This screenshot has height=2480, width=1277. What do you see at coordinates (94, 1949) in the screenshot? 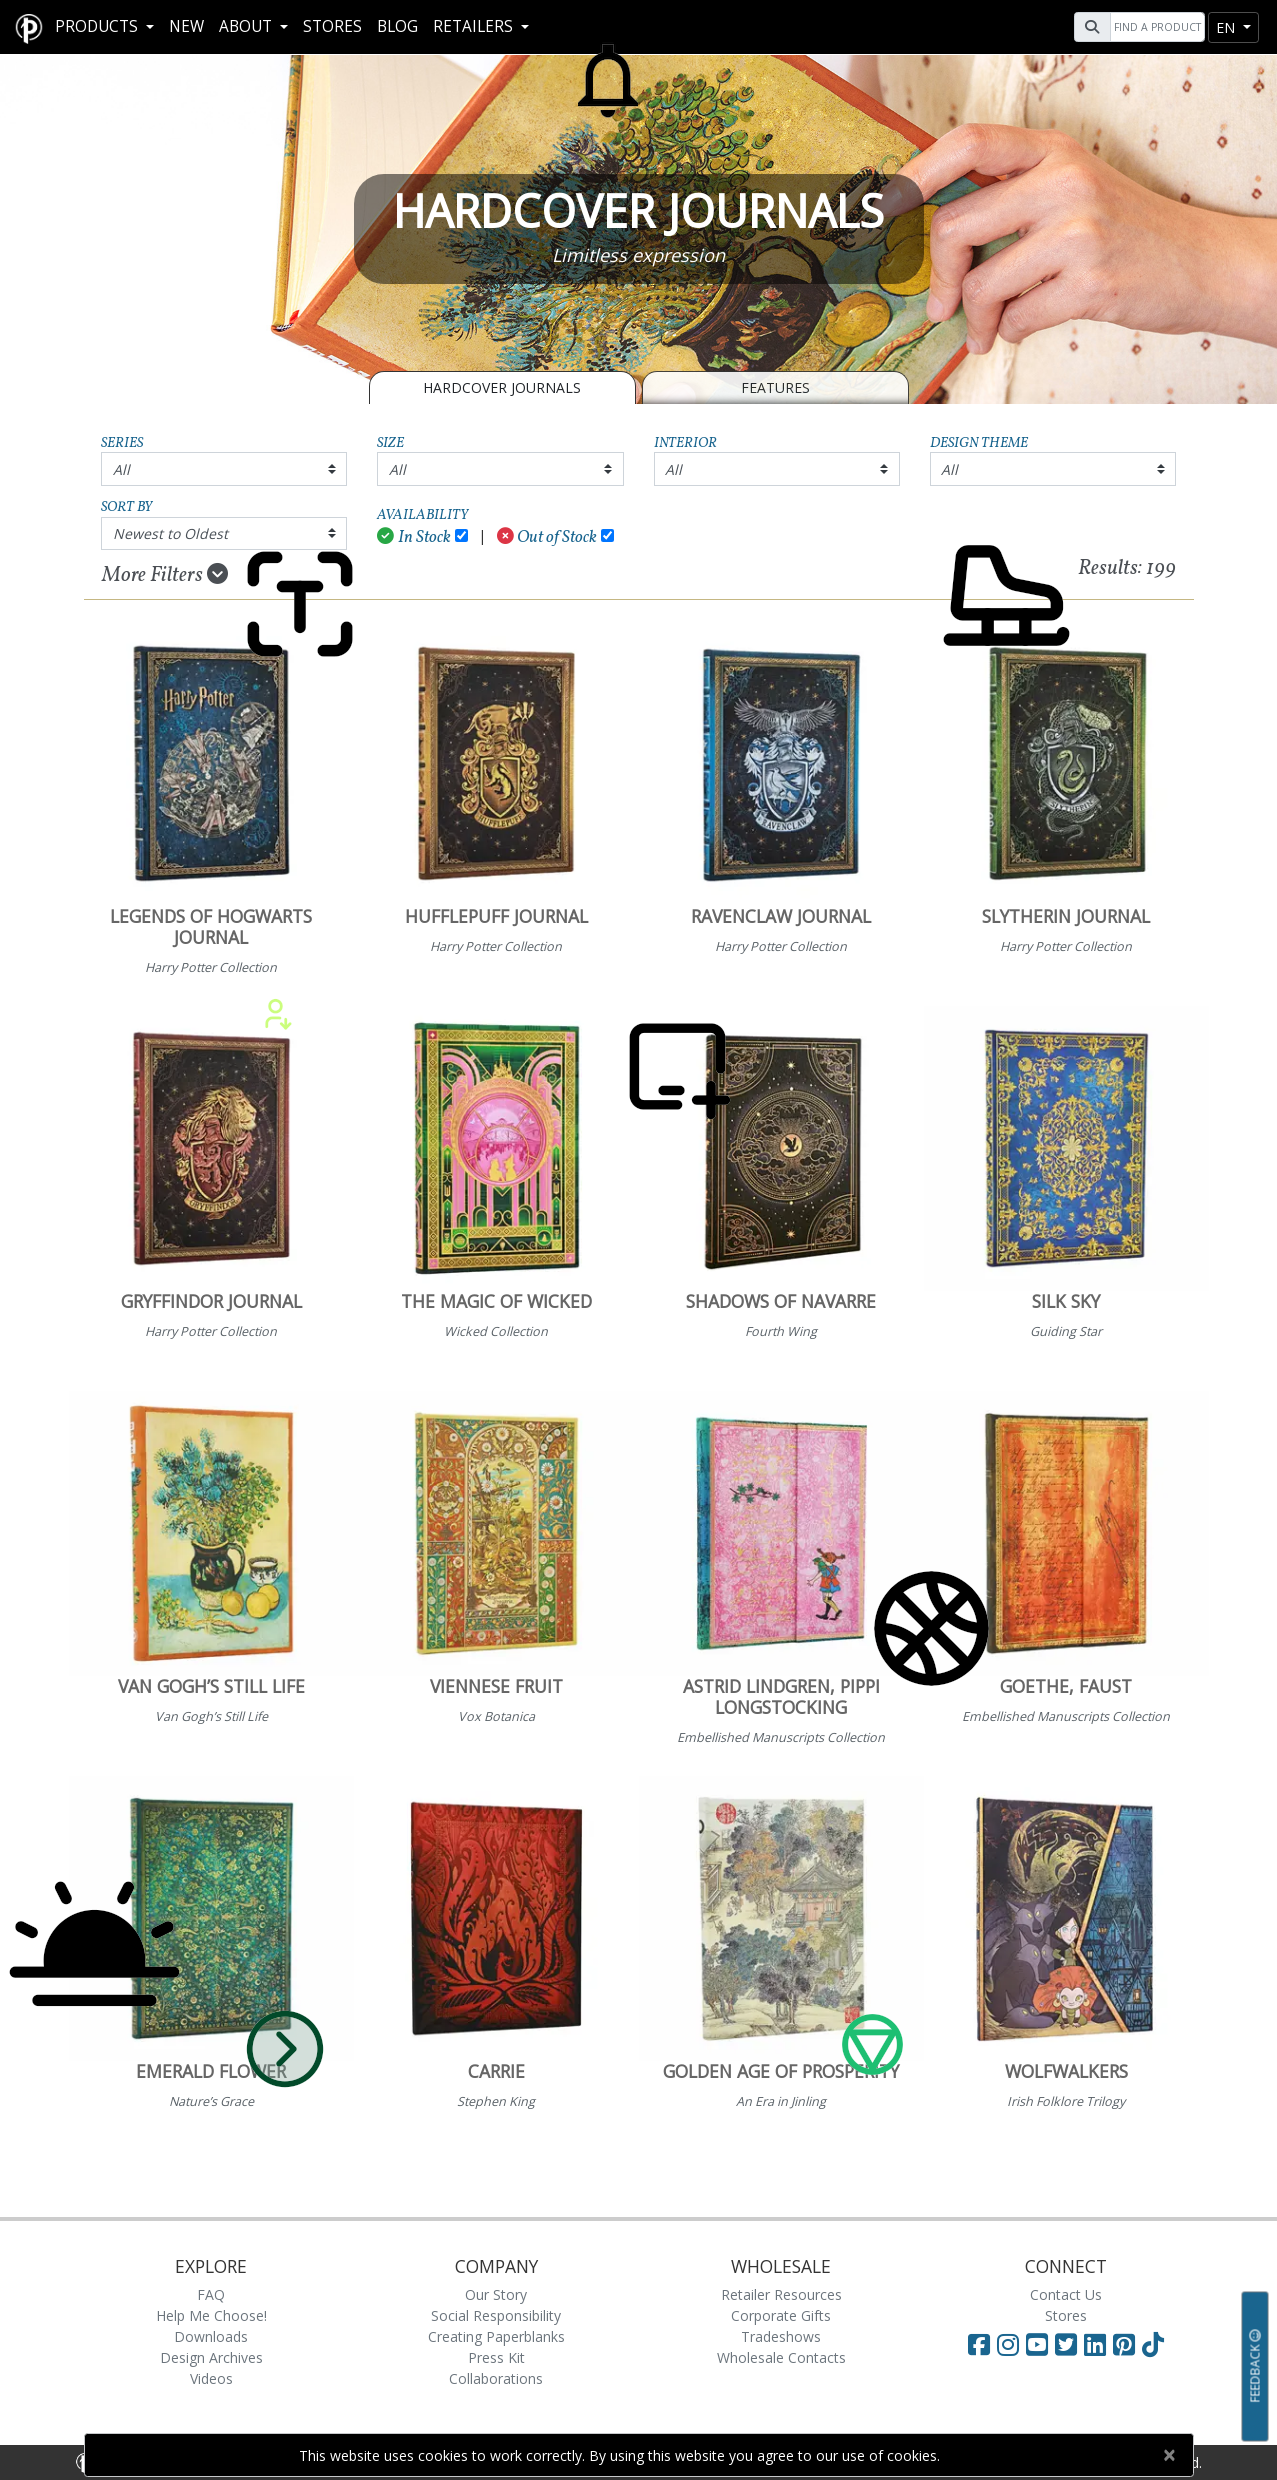
I see `toggle sunrise/sunset display mode` at bounding box center [94, 1949].